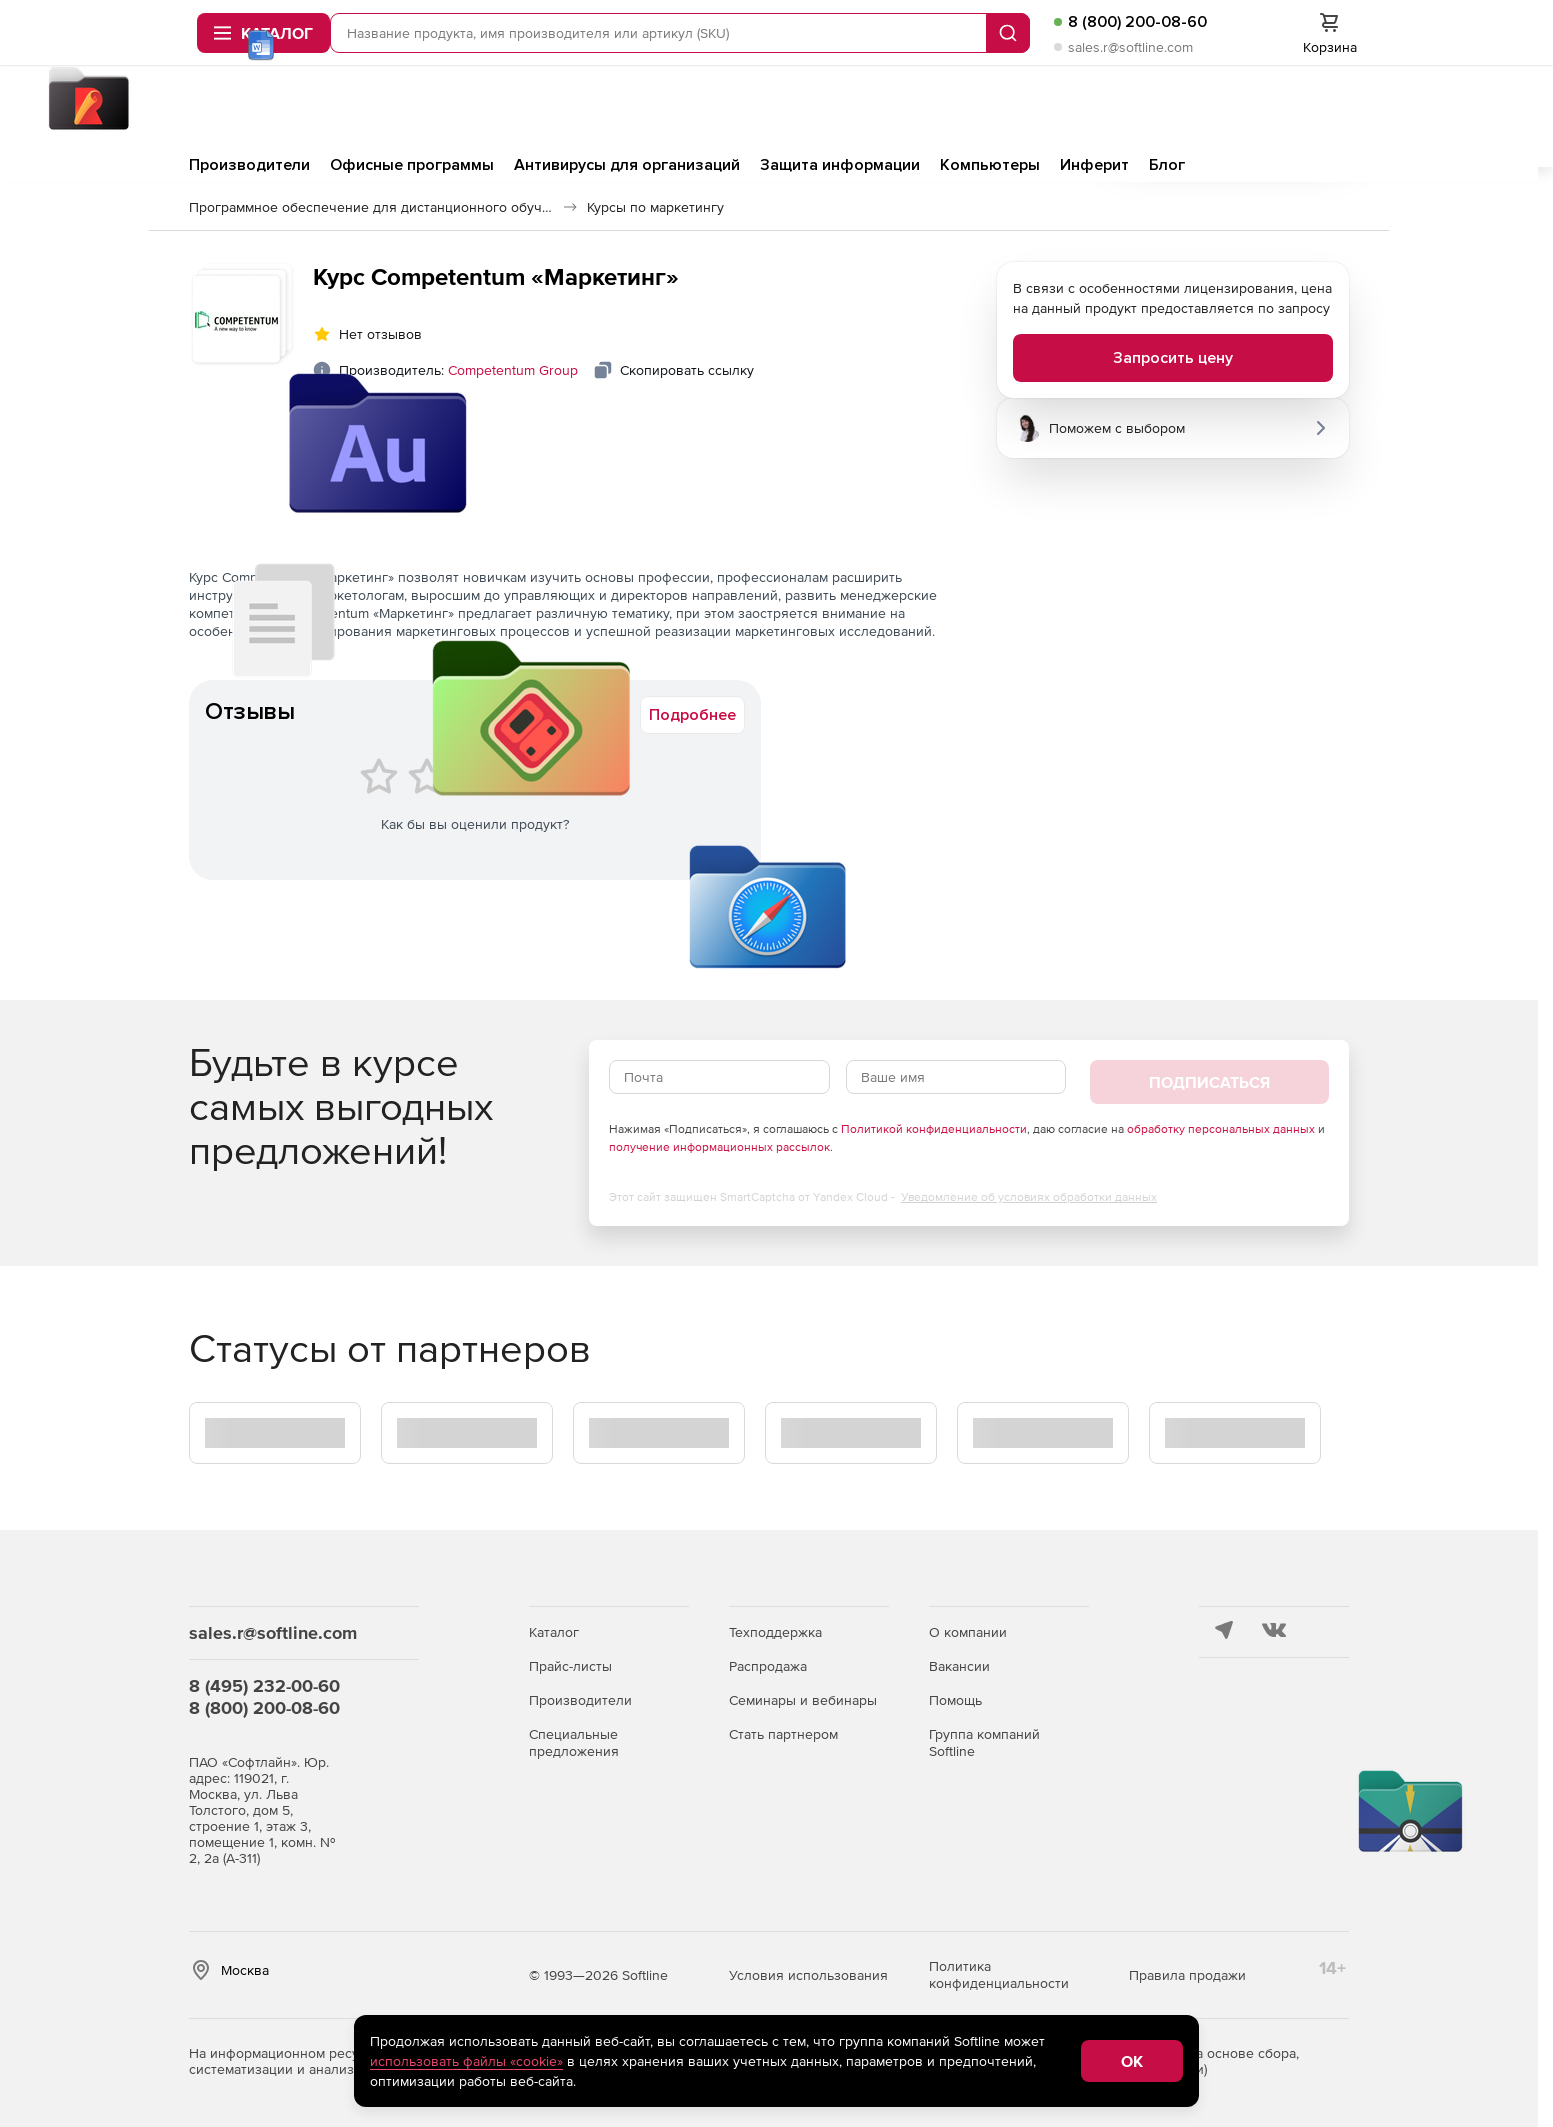 The width and height of the screenshot is (1553, 2127). Describe the element at coordinates (767, 911) in the screenshot. I see `open folder containing safari browser files` at that location.